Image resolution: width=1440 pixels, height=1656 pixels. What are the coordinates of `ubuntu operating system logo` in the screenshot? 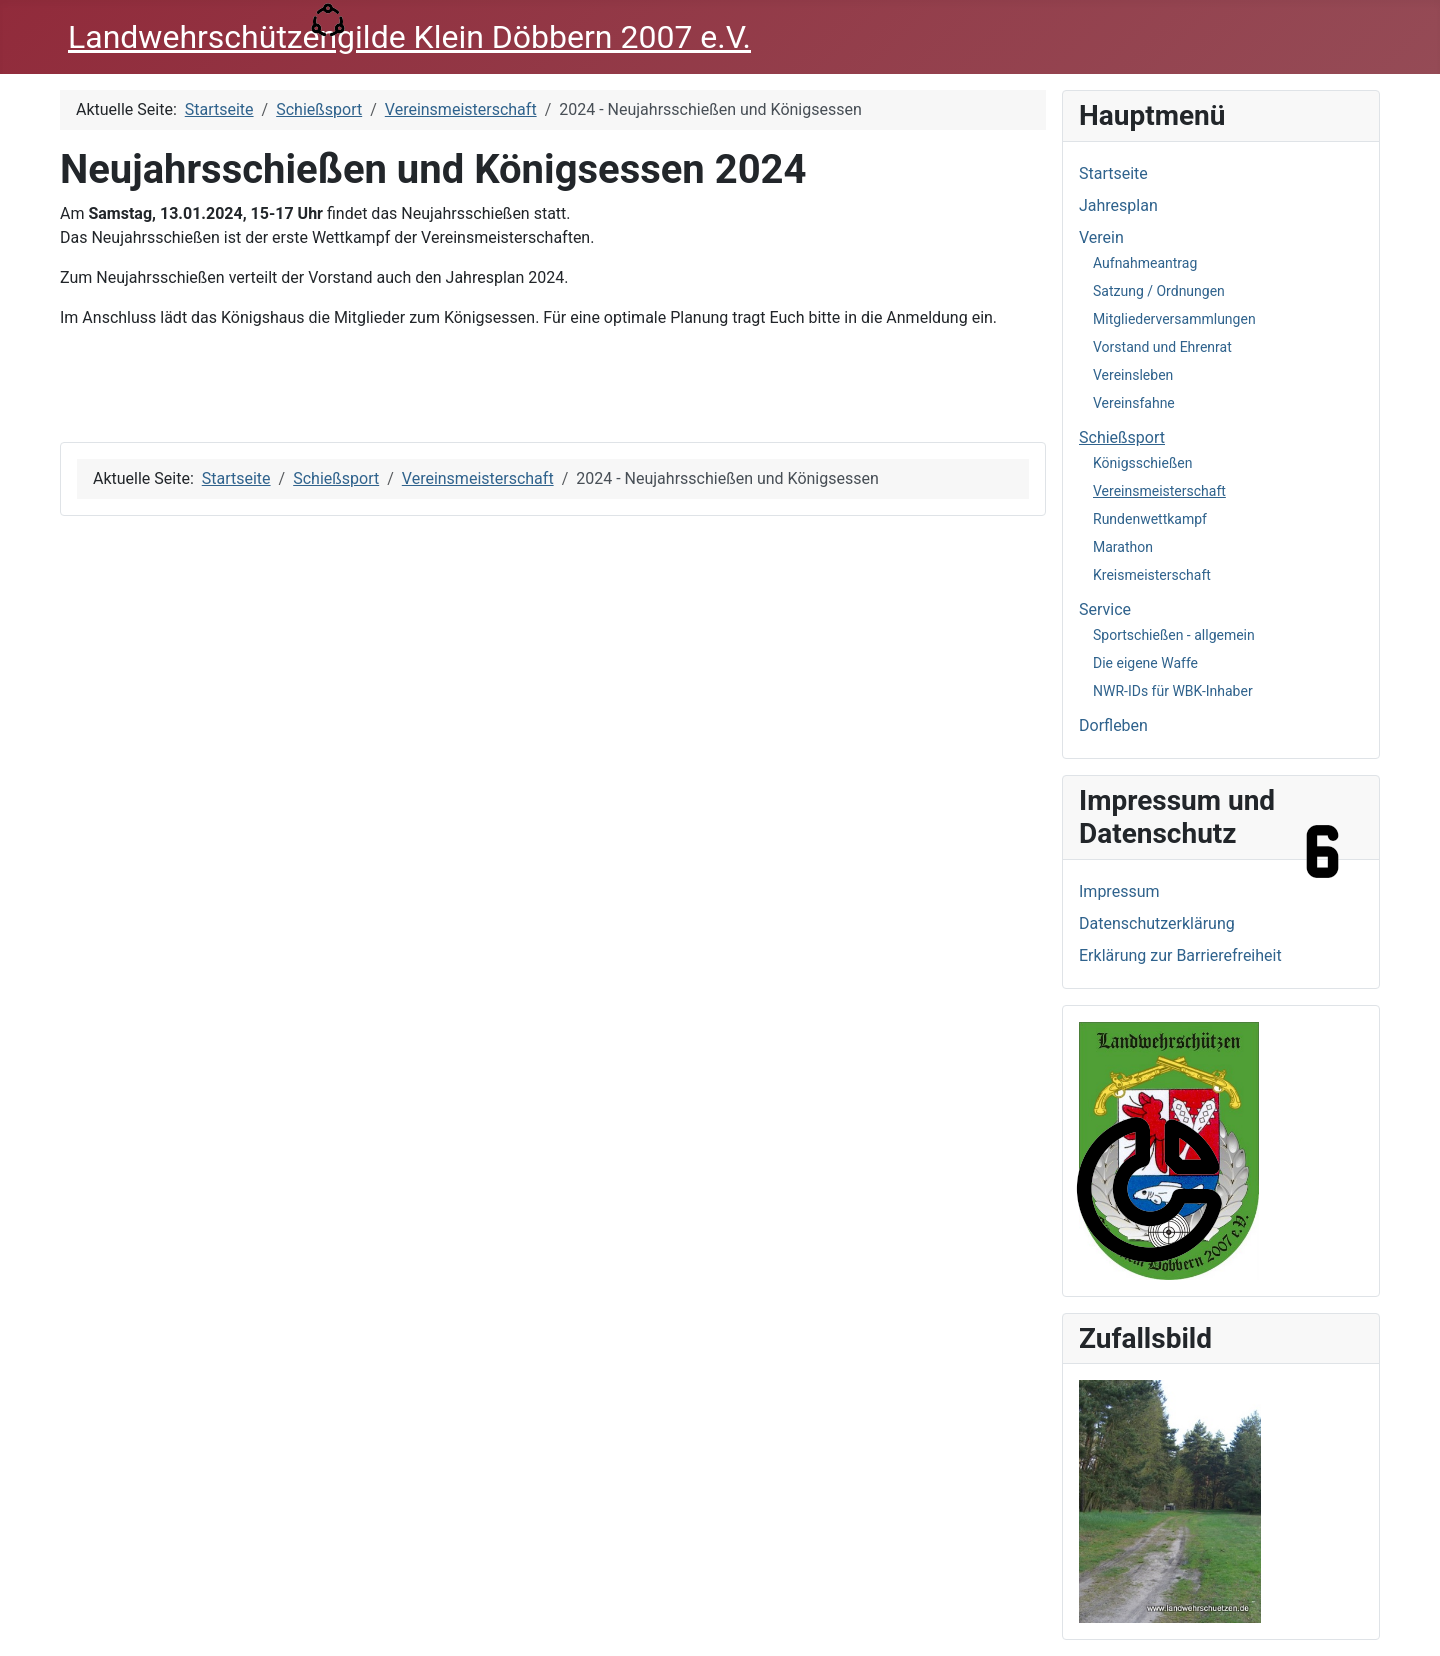 It's located at (328, 20).